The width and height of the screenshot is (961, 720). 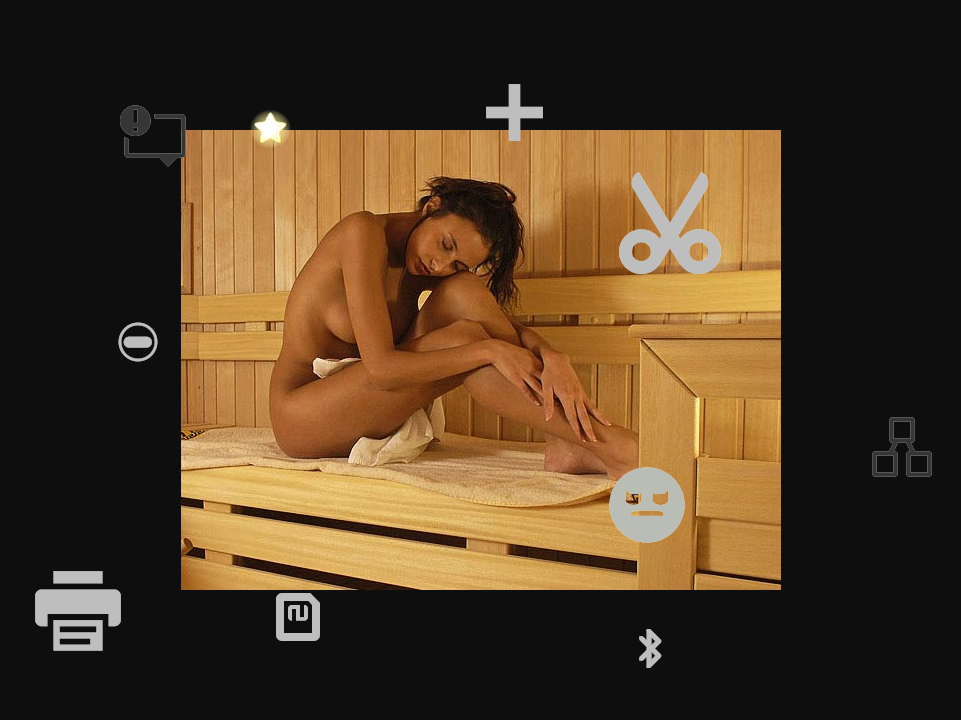 I want to click on add a new item to a list, so click(x=514, y=112).